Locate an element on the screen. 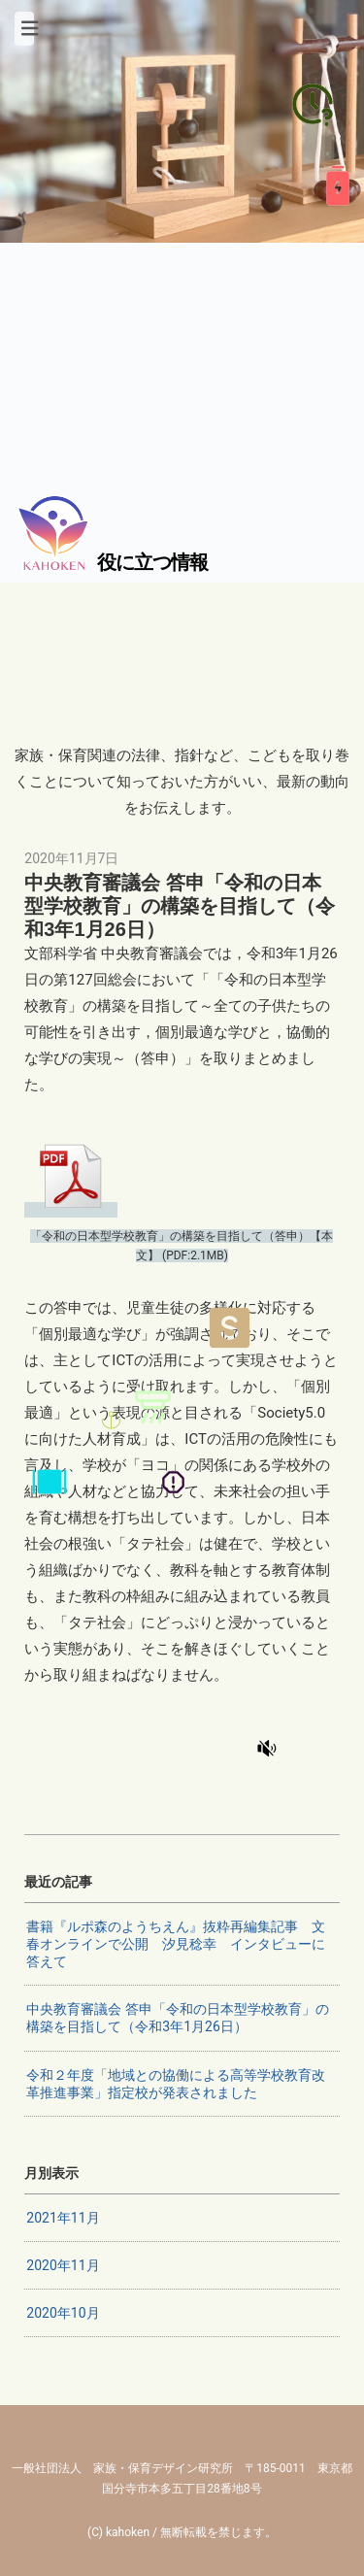  smoke detector alert or notification is located at coordinates (152, 1407).